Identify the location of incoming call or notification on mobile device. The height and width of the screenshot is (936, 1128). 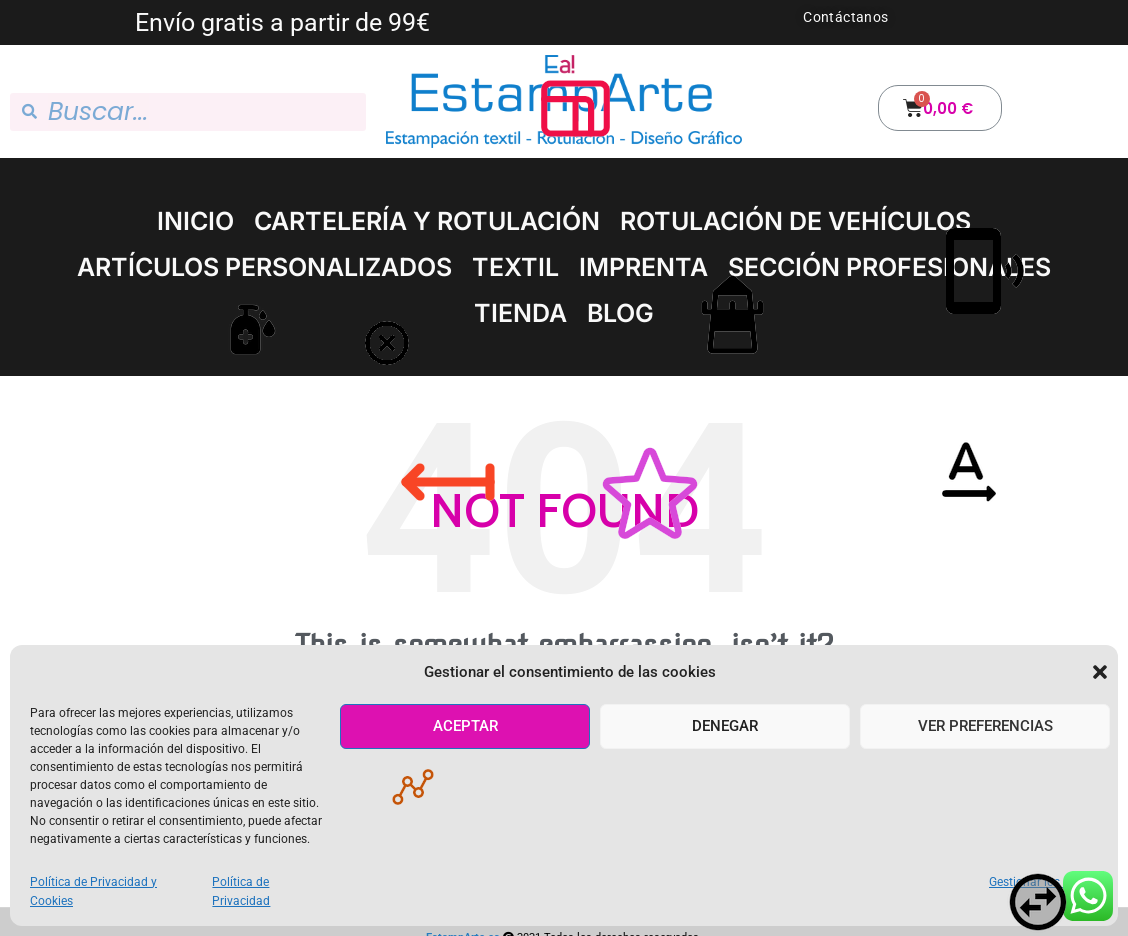
(985, 271).